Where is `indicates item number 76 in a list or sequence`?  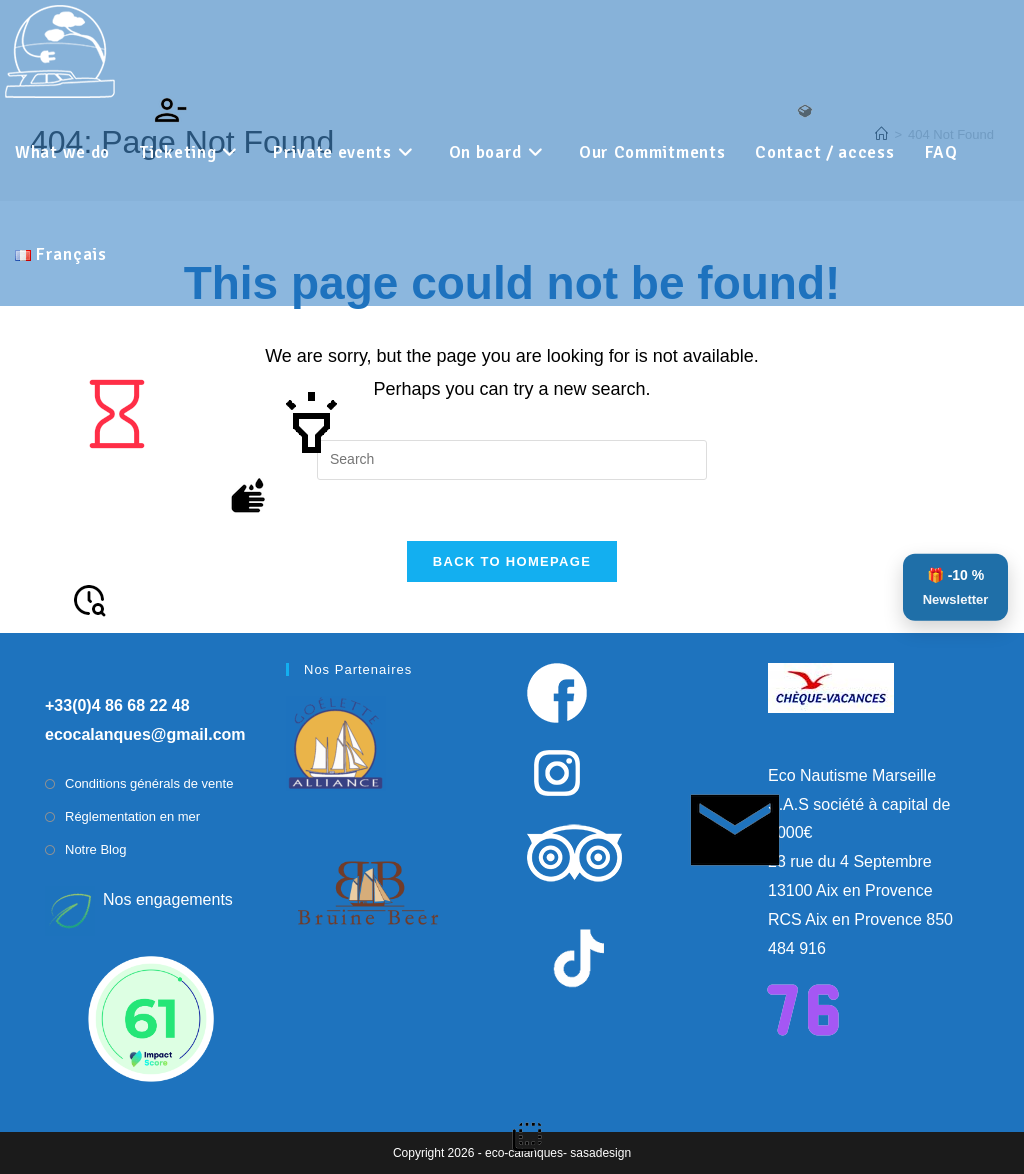 indicates item number 76 in a list or sequence is located at coordinates (803, 1010).